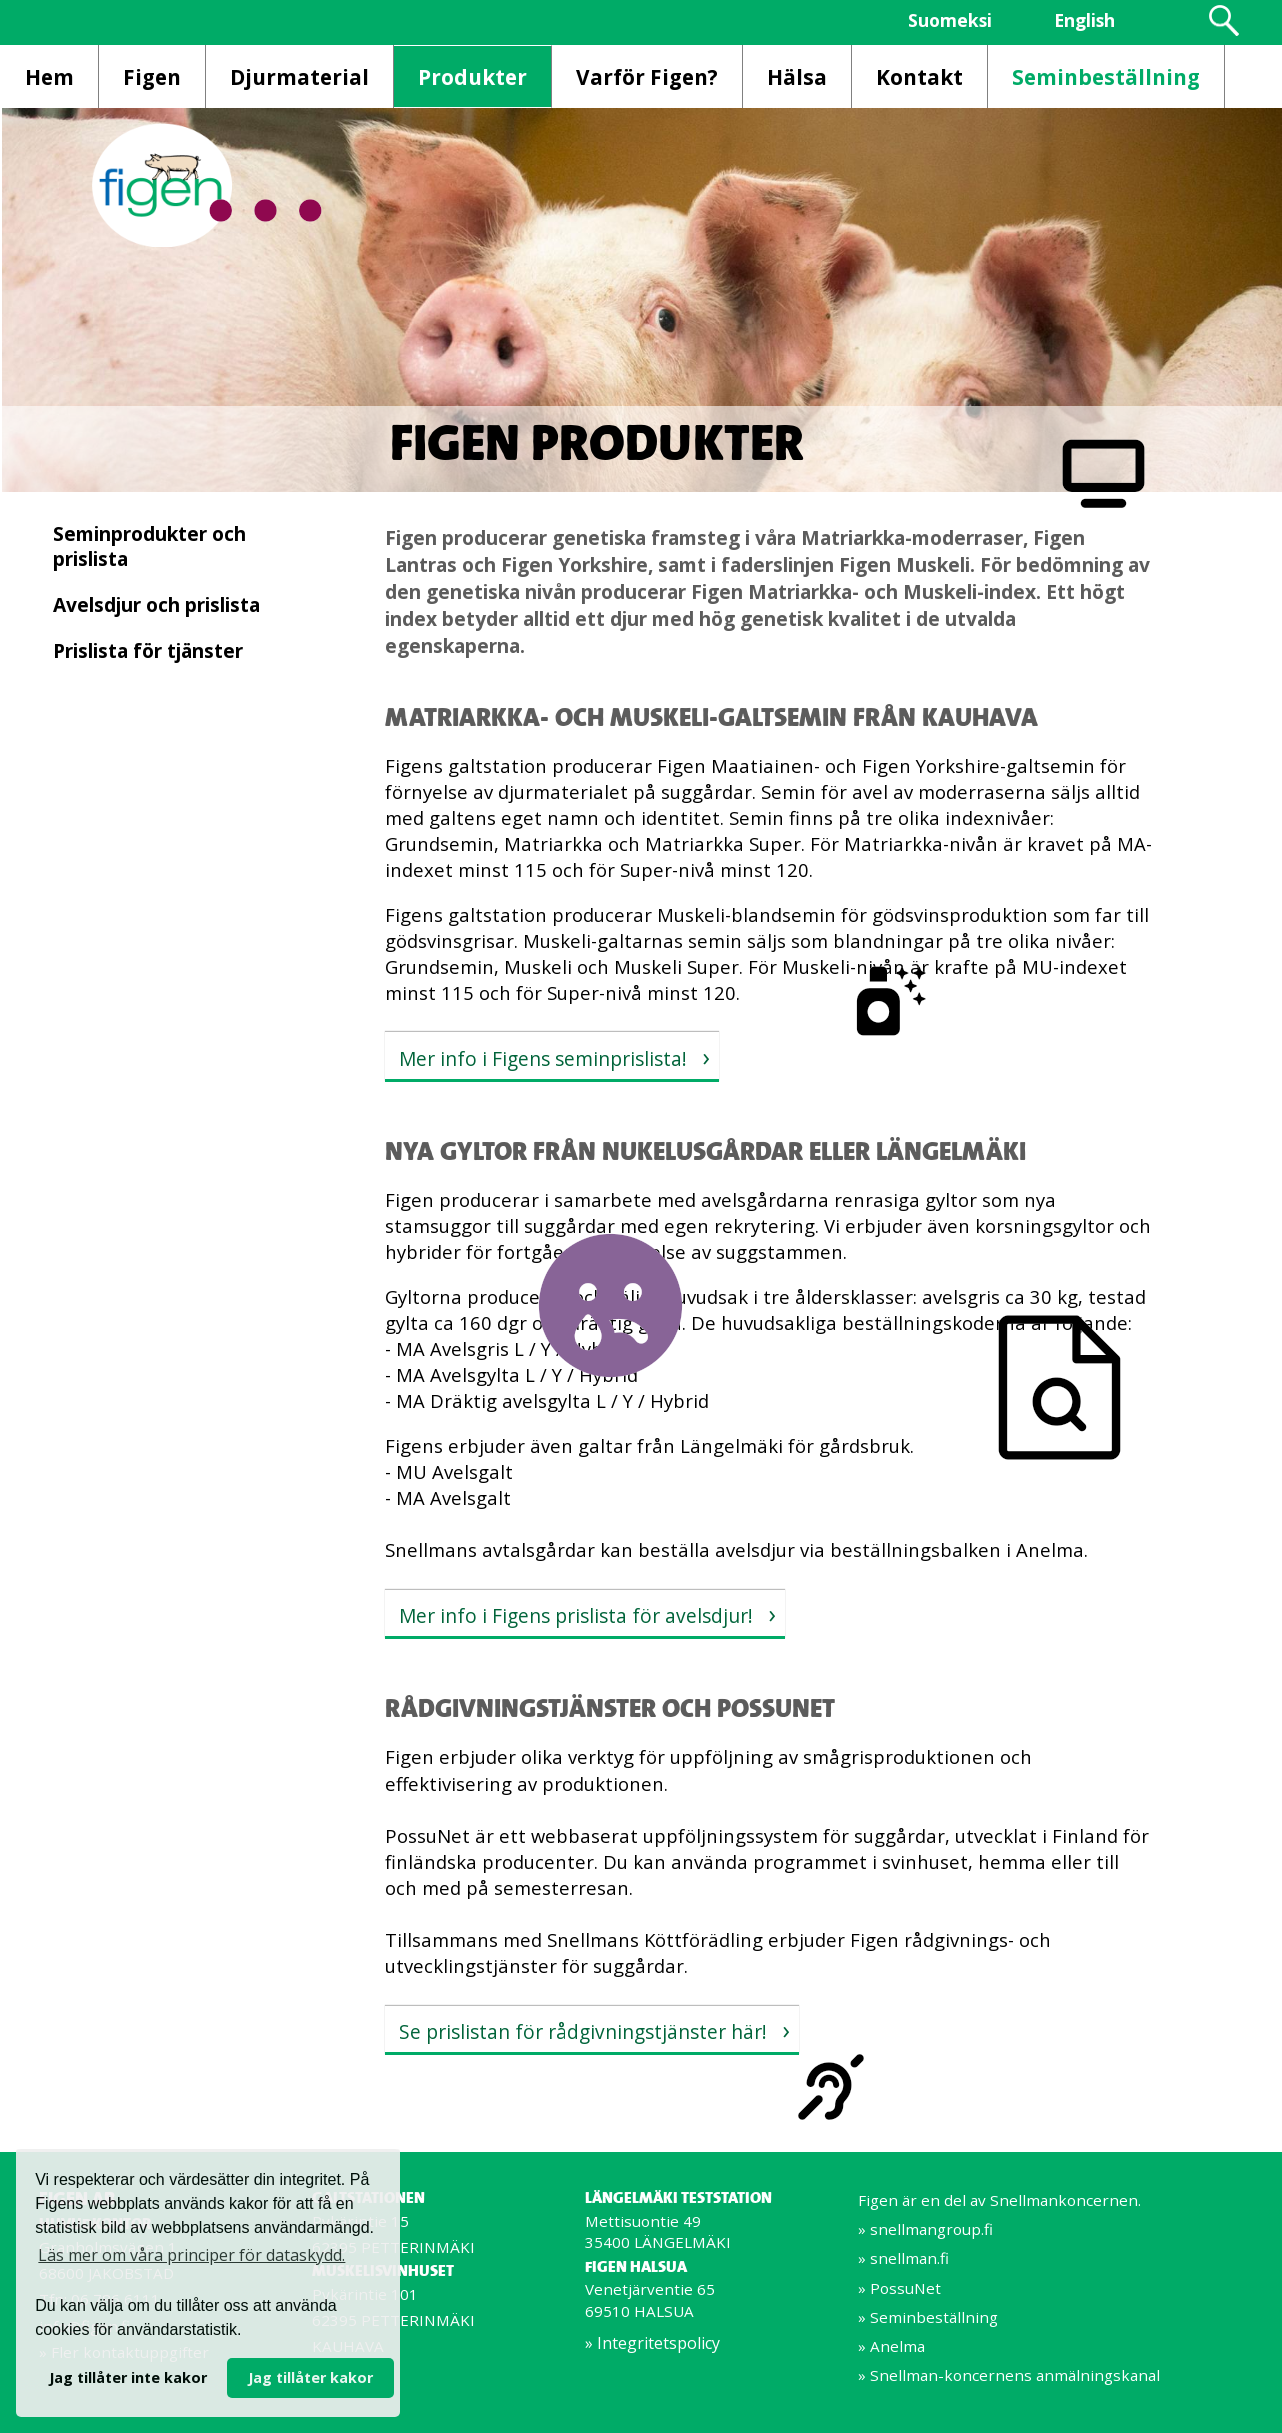 The image size is (1282, 2433). I want to click on view more options, so click(265, 210).